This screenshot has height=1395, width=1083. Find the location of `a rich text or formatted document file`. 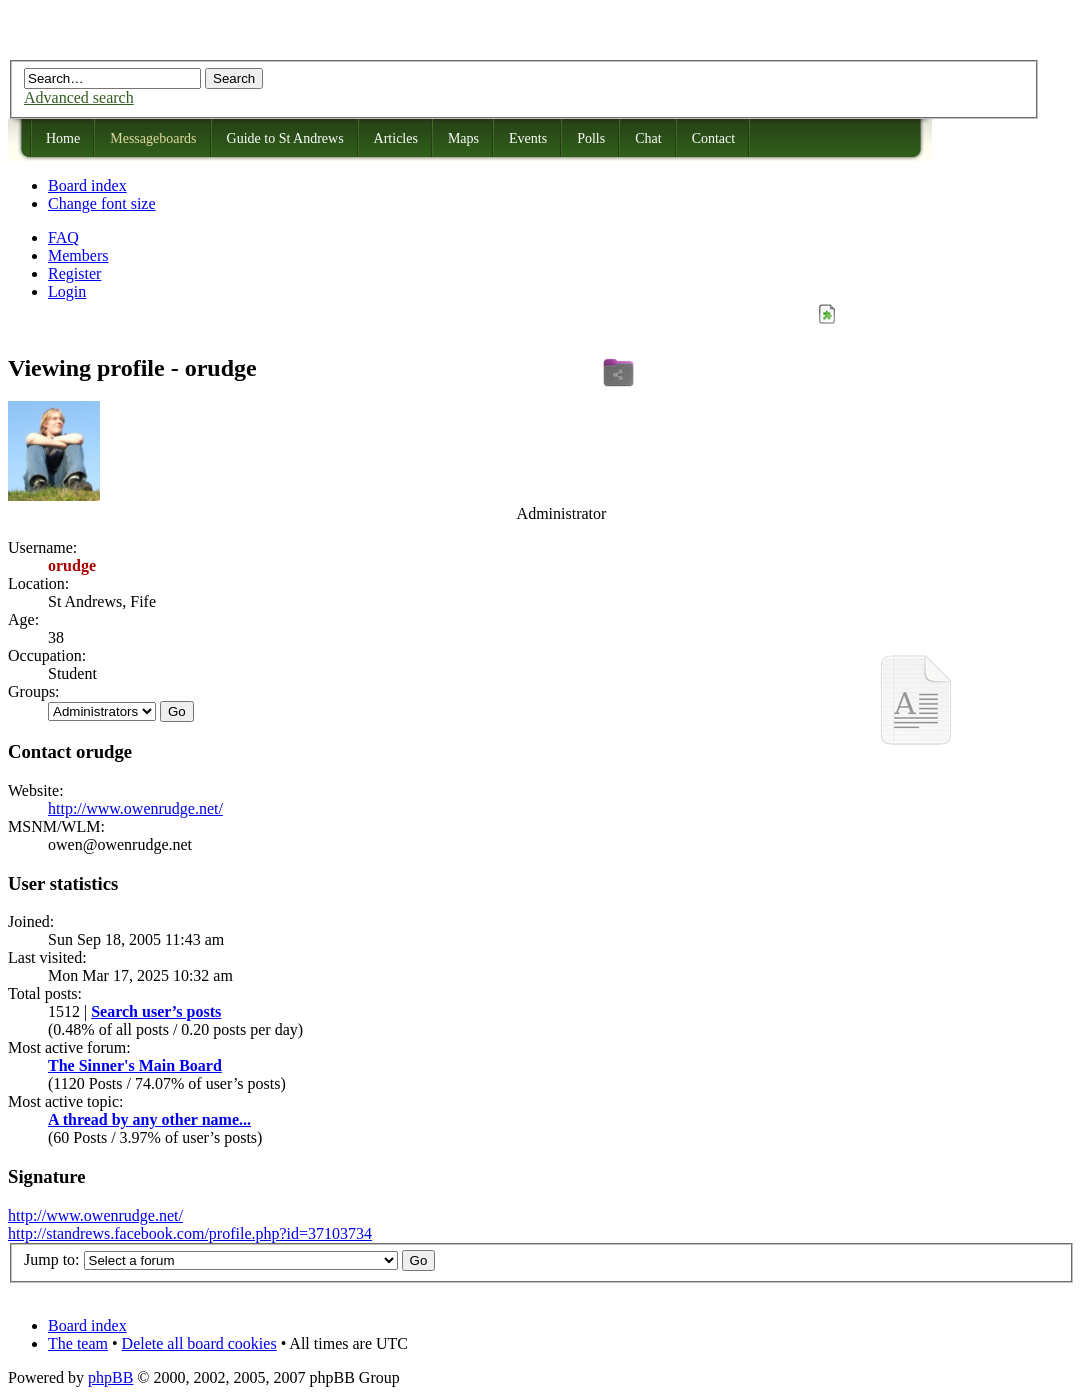

a rich text or formatted document file is located at coordinates (916, 700).